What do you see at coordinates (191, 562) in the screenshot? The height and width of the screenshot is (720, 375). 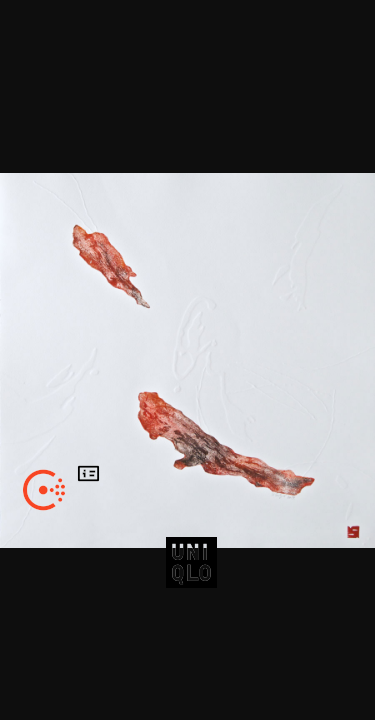 I see `open the Uniqlo app or website` at bounding box center [191, 562].